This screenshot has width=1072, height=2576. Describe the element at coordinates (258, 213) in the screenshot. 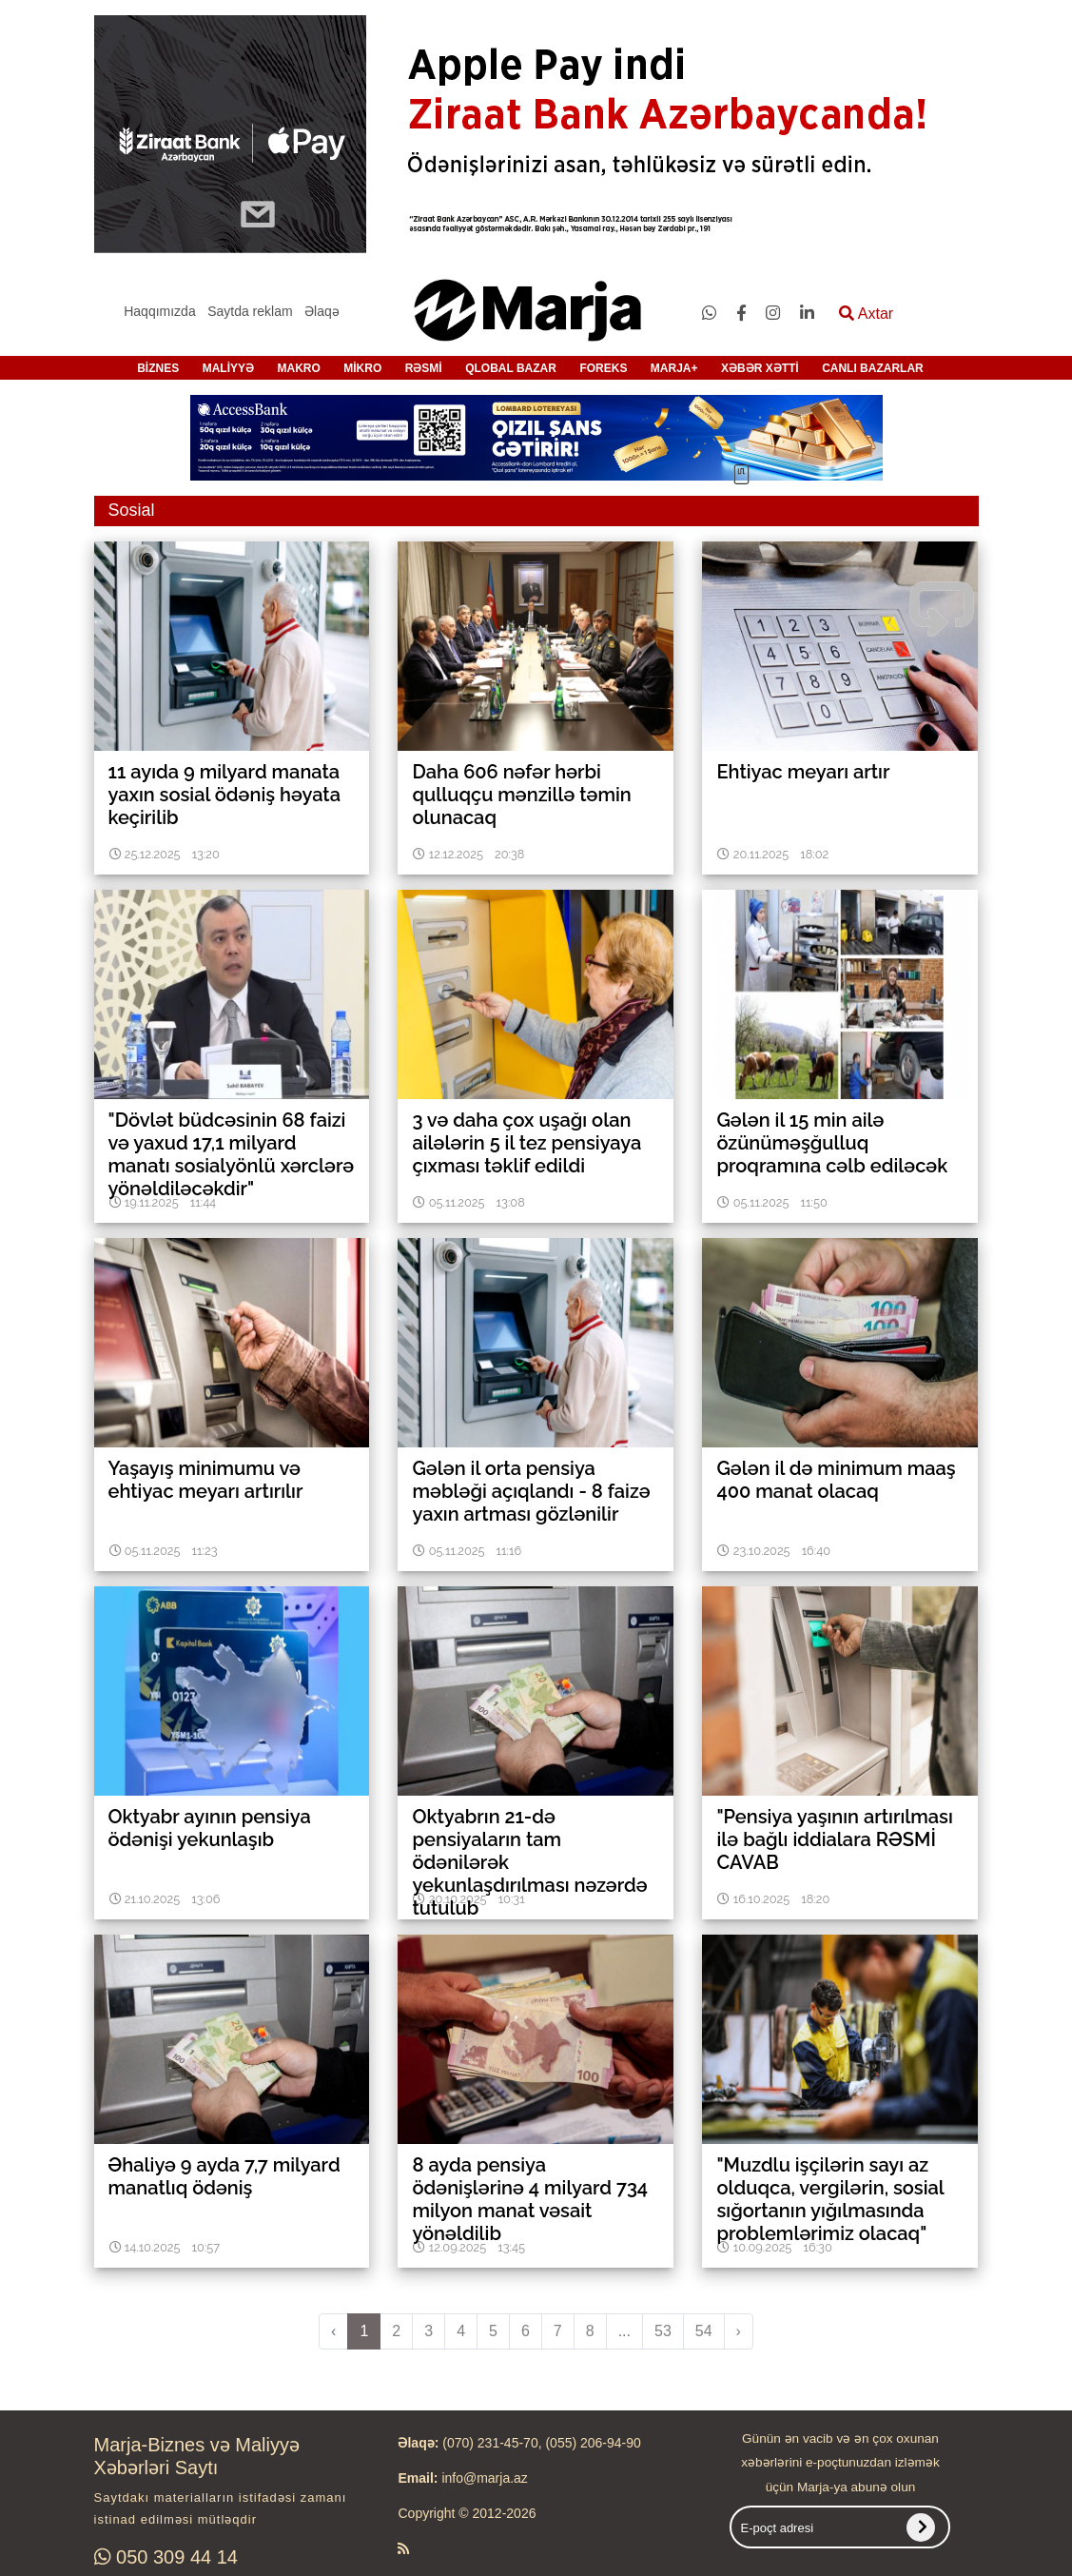

I see `indicates unread email in your inbox` at that location.